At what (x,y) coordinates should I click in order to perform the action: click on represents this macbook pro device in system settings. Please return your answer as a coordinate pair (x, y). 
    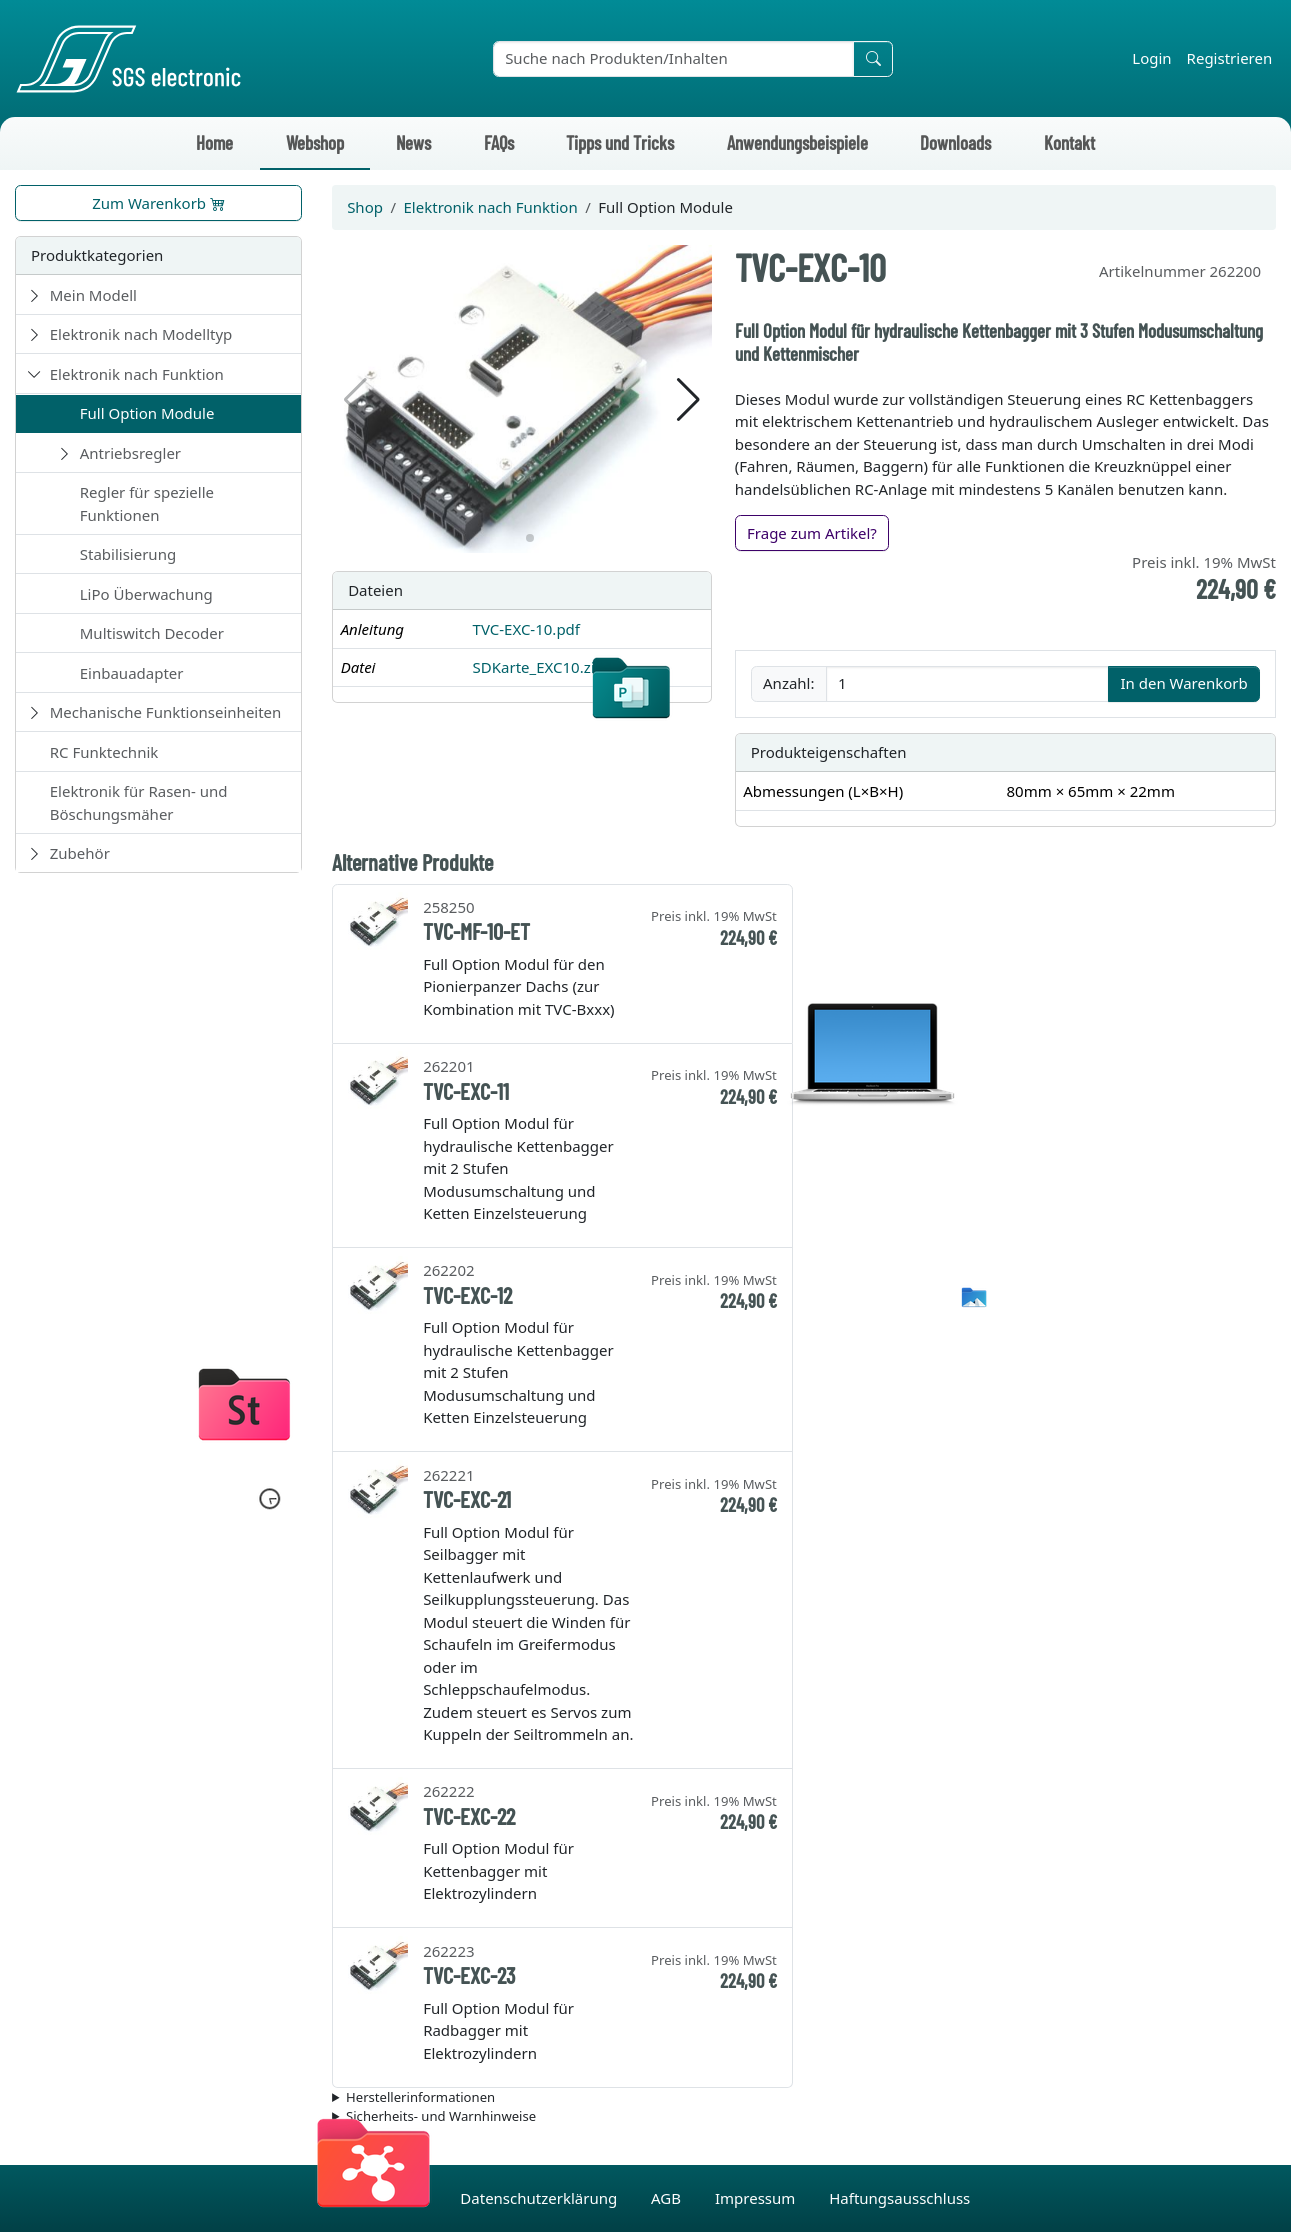
    Looking at the image, I should click on (872, 1047).